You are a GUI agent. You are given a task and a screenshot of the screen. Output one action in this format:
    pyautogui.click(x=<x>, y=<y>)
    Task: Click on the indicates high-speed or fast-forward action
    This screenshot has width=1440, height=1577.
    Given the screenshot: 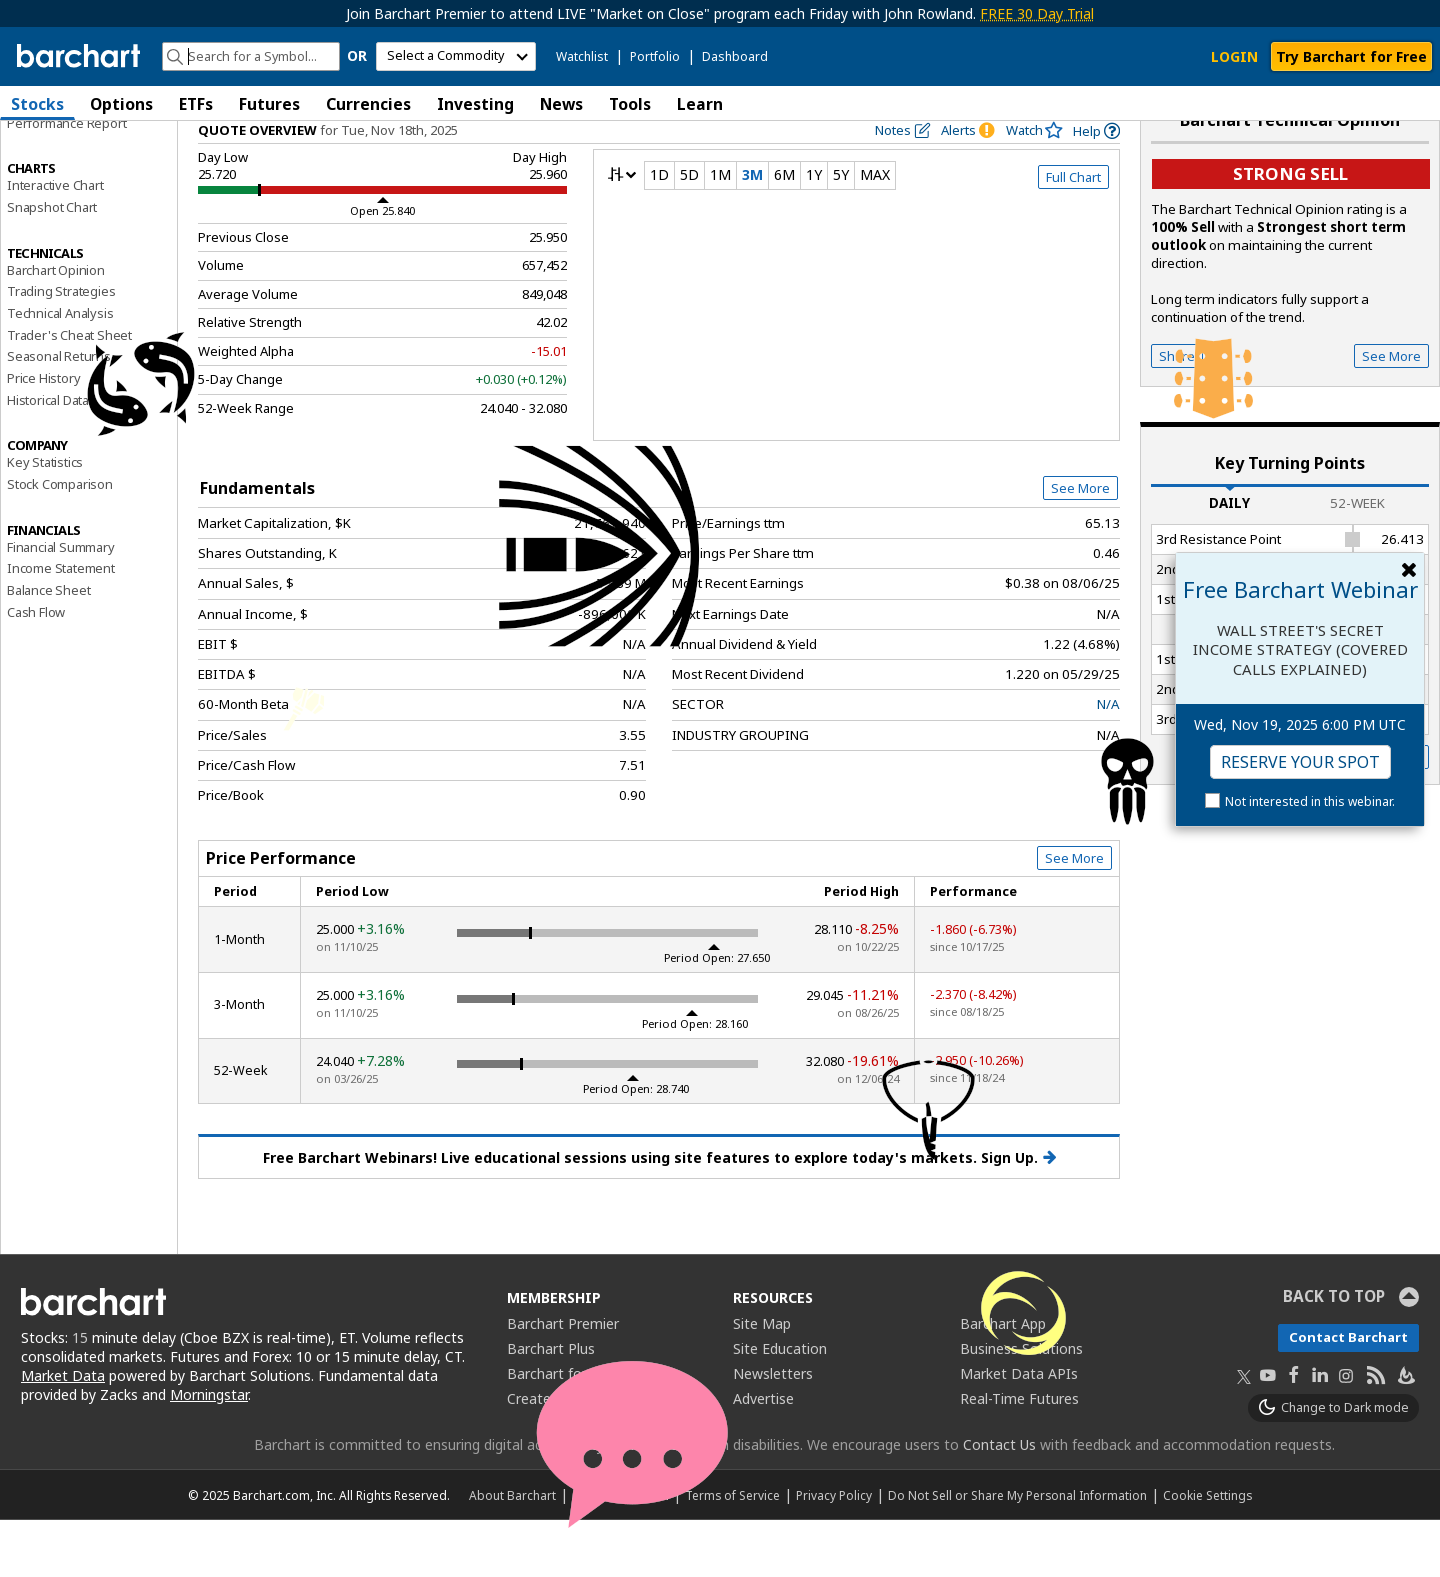 What is the action you would take?
    pyautogui.click(x=599, y=546)
    